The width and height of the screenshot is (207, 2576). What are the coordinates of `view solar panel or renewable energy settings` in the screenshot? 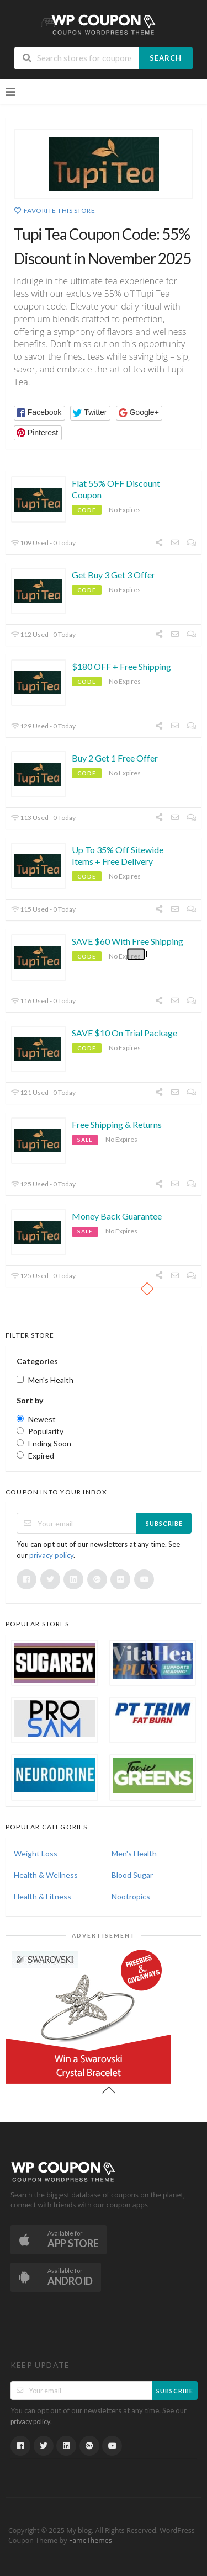 It's located at (48, 23).